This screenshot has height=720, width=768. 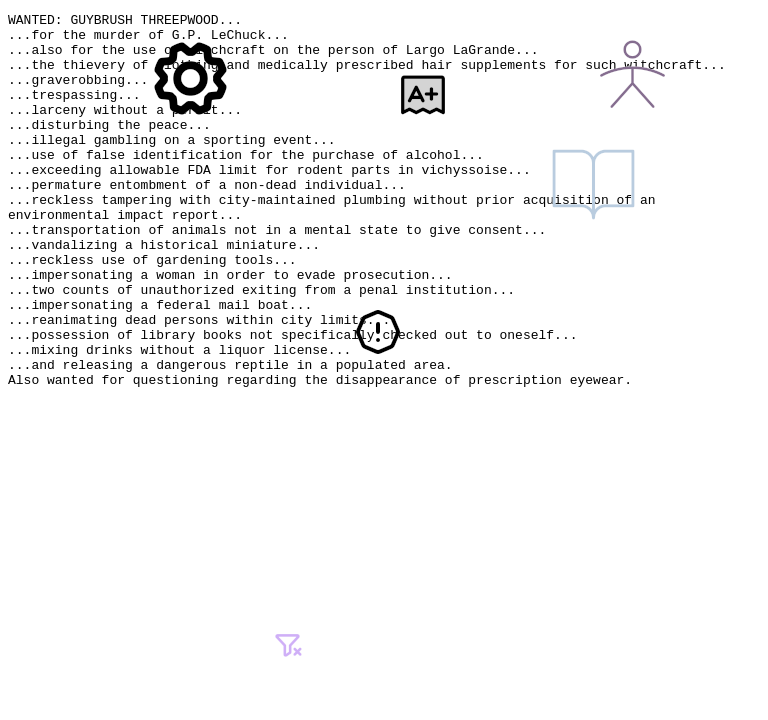 What do you see at coordinates (632, 75) in the screenshot?
I see `view user profile` at bounding box center [632, 75].